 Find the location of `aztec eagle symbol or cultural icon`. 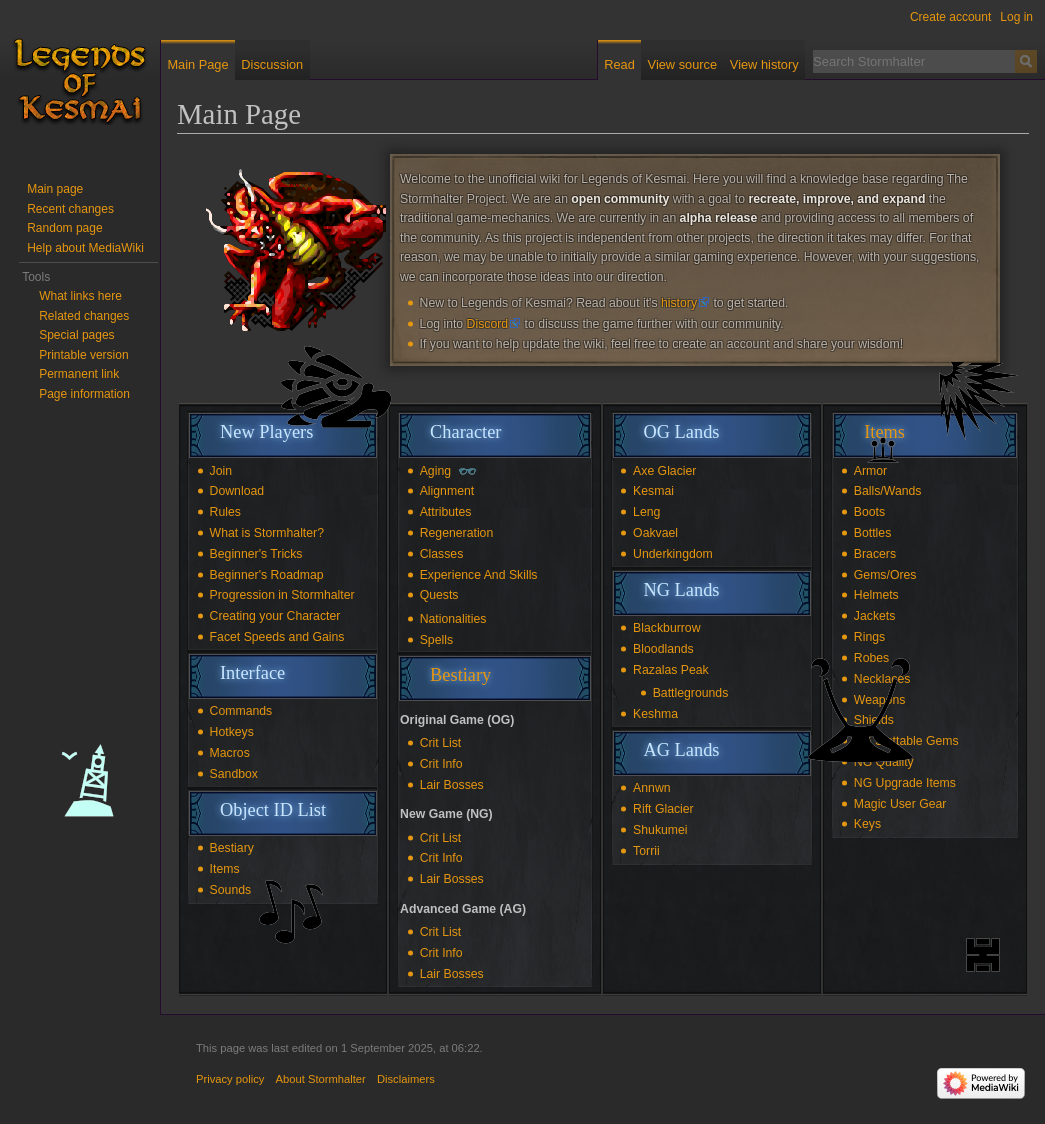

aztec eagle symbol or cultural icon is located at coordinates (336, 387).